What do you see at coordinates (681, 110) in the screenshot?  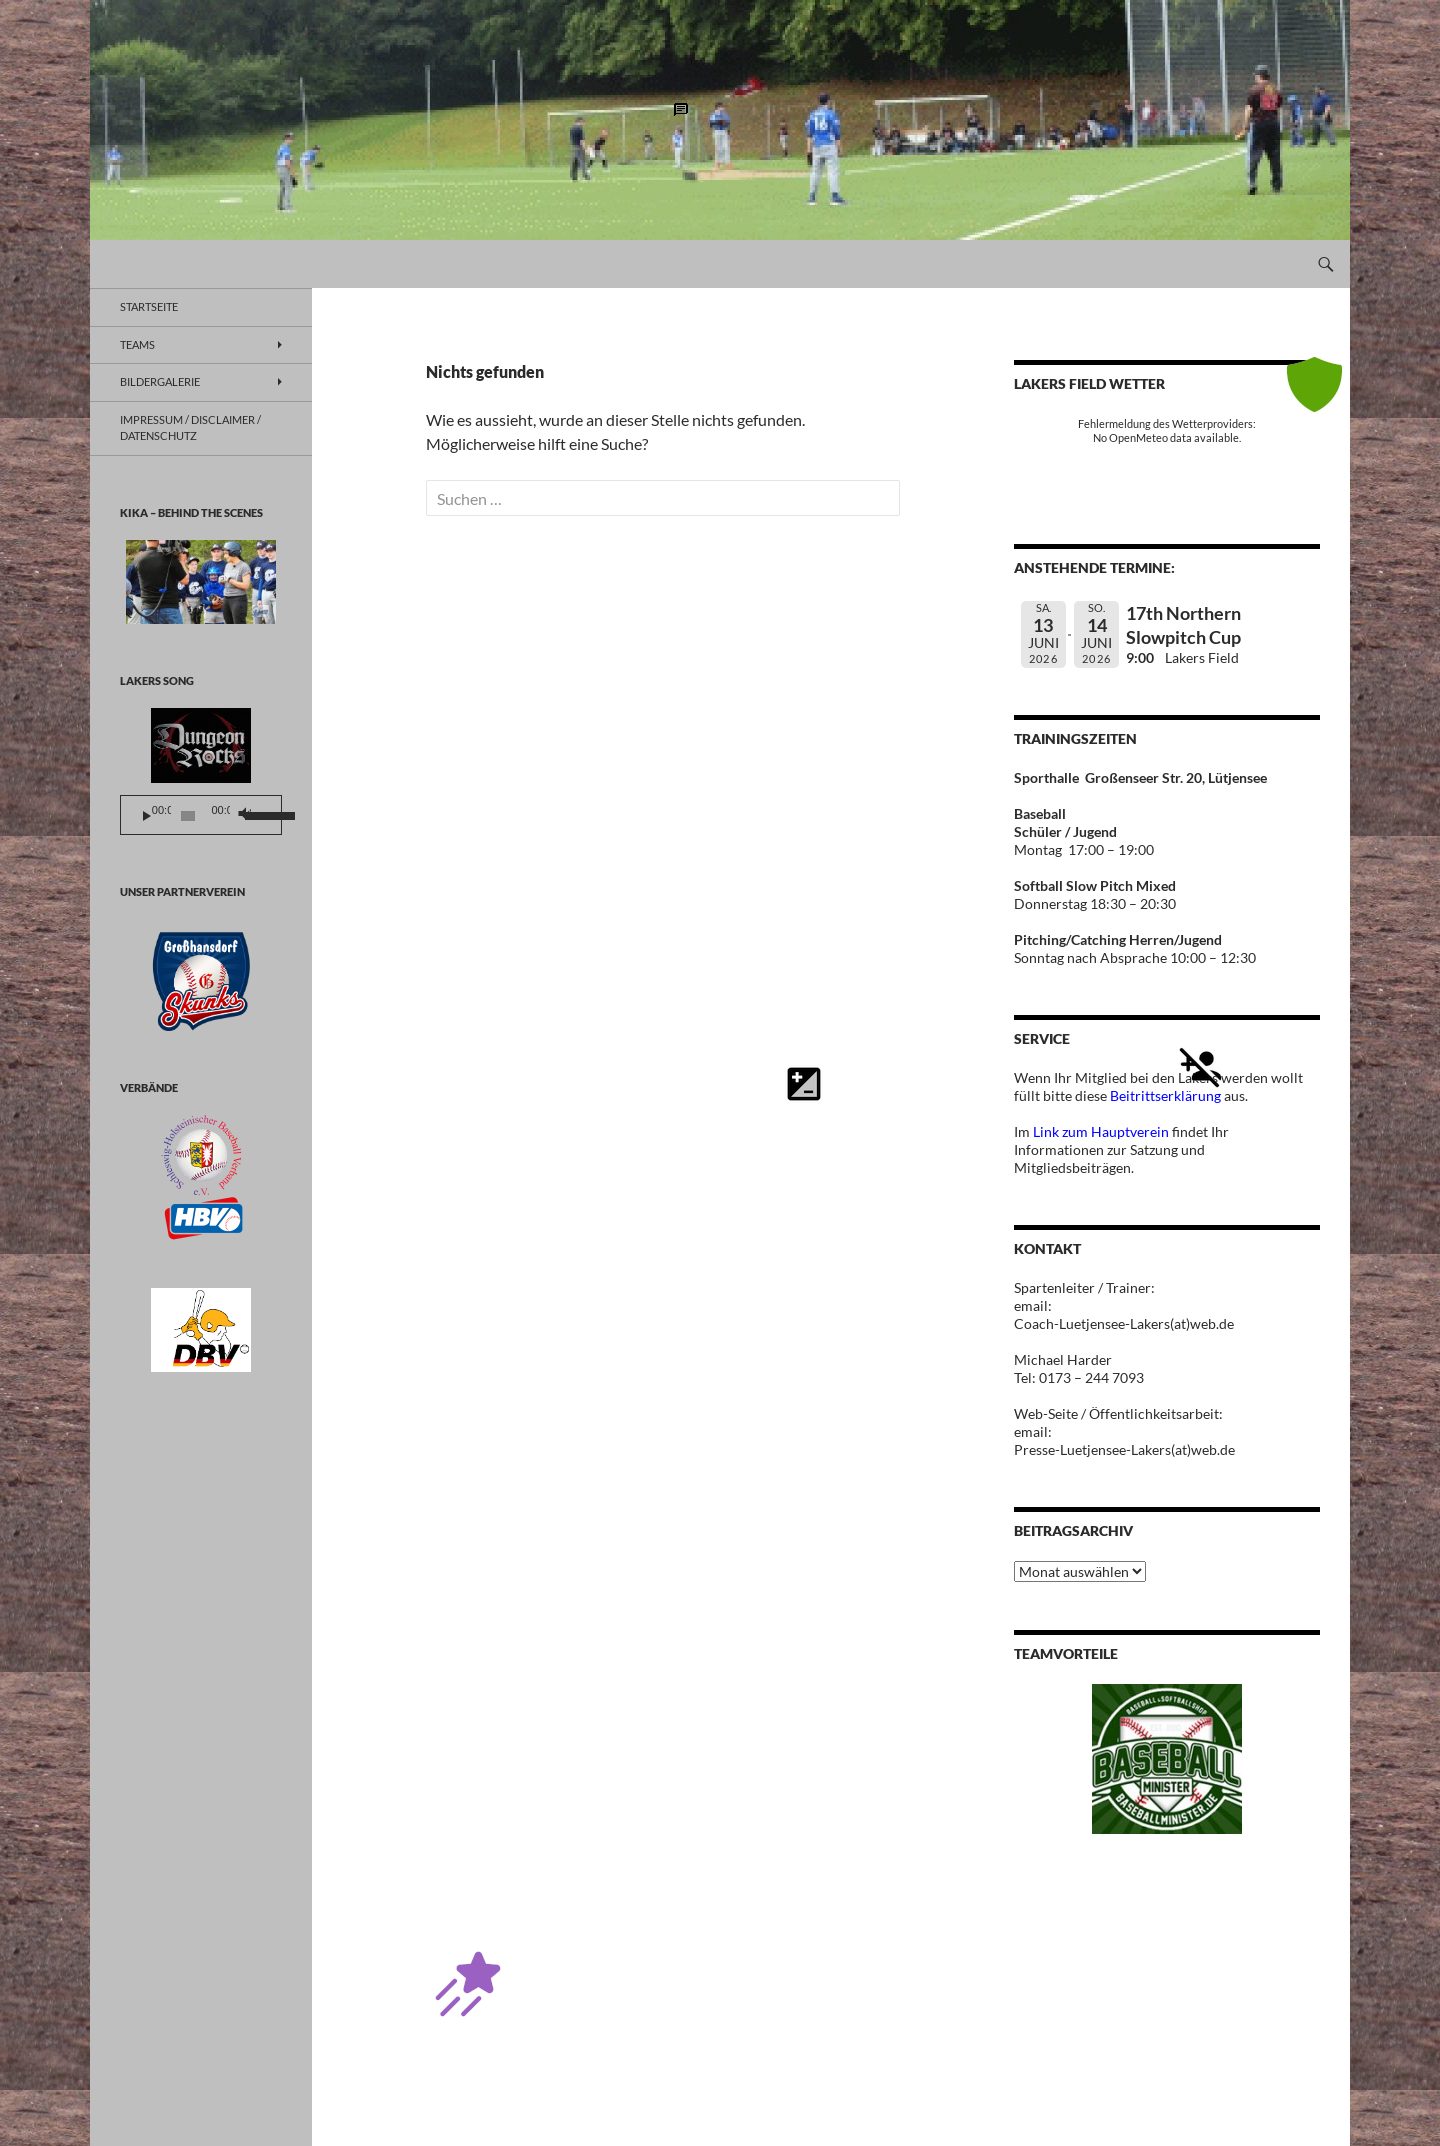 I see `open chat or messaging` at bounding box center [681, 110].